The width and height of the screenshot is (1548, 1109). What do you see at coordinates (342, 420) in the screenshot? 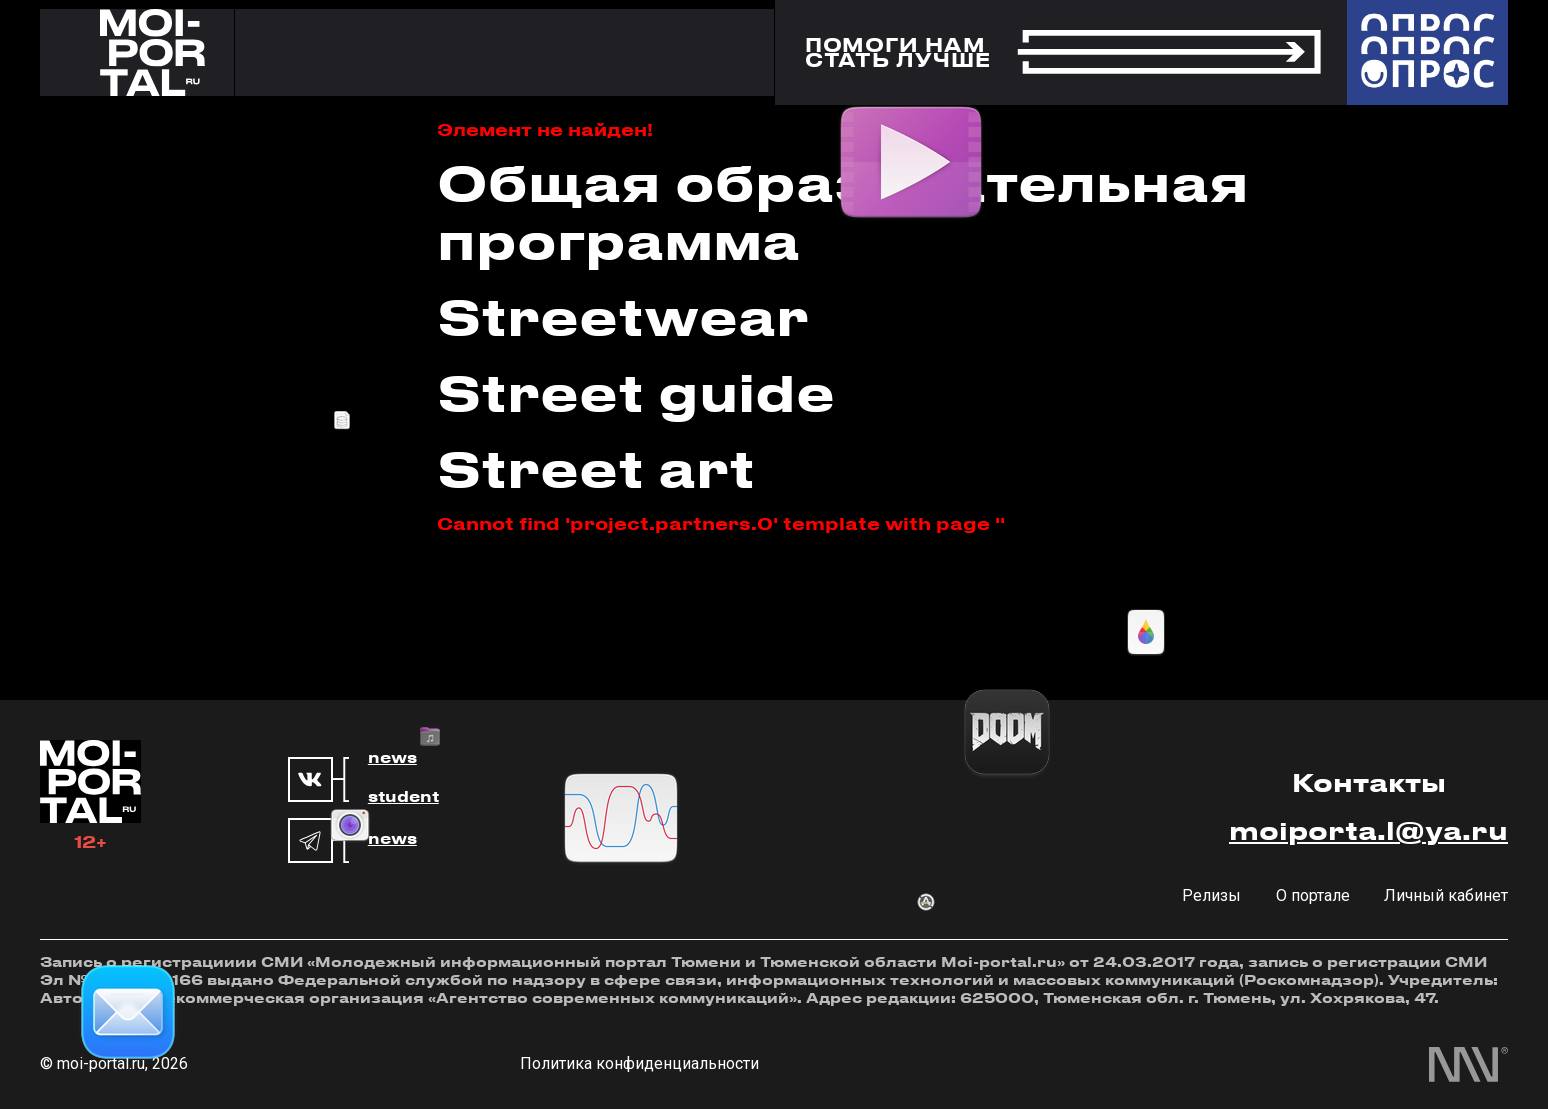
I see `open an sql database file` at bounding box center [342, 420].